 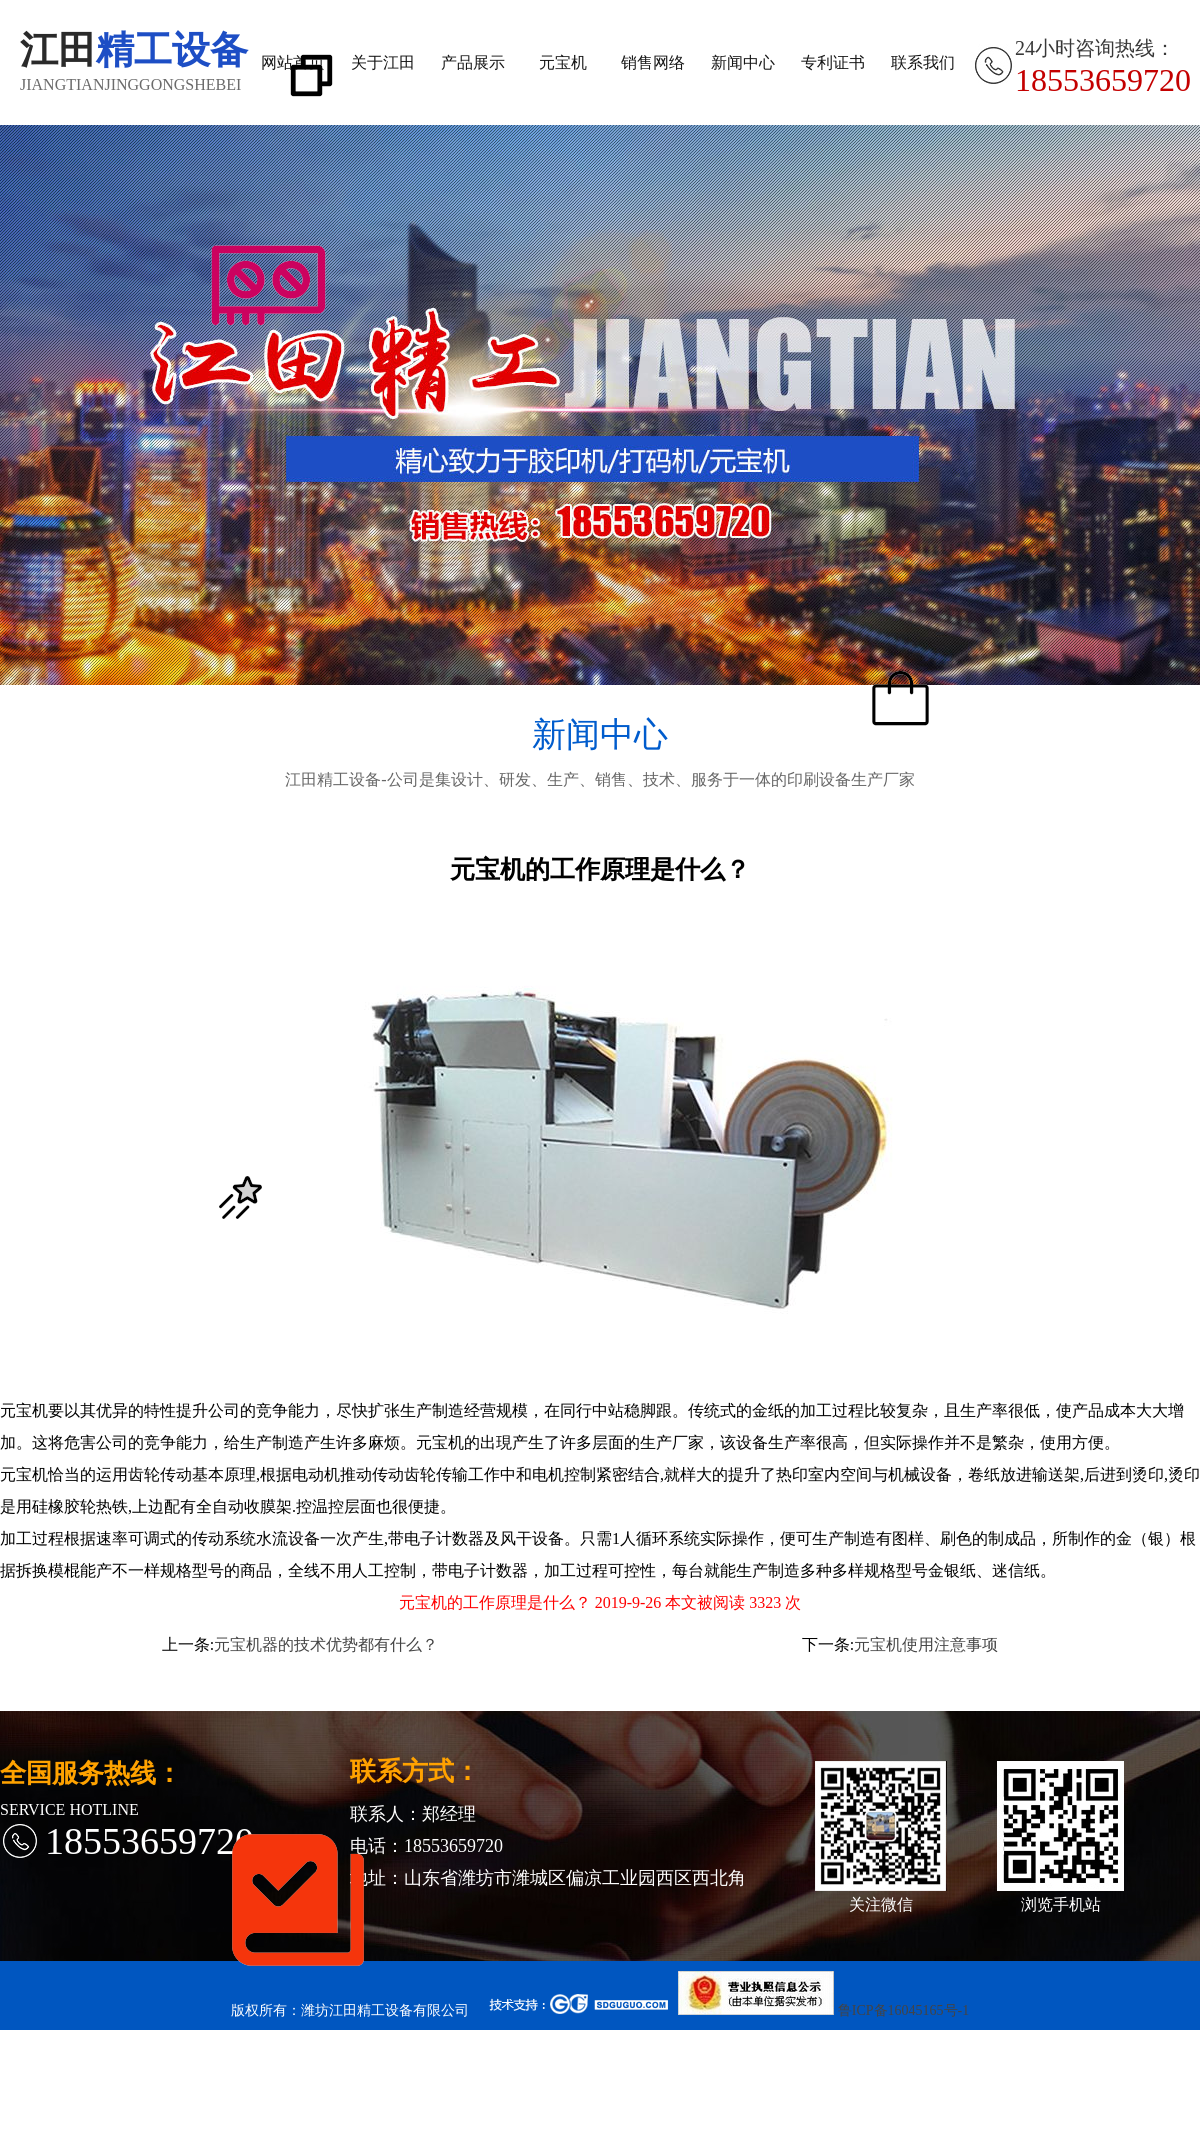 I want to click on view graphics card or GPU information, so click(x=268, y=283).